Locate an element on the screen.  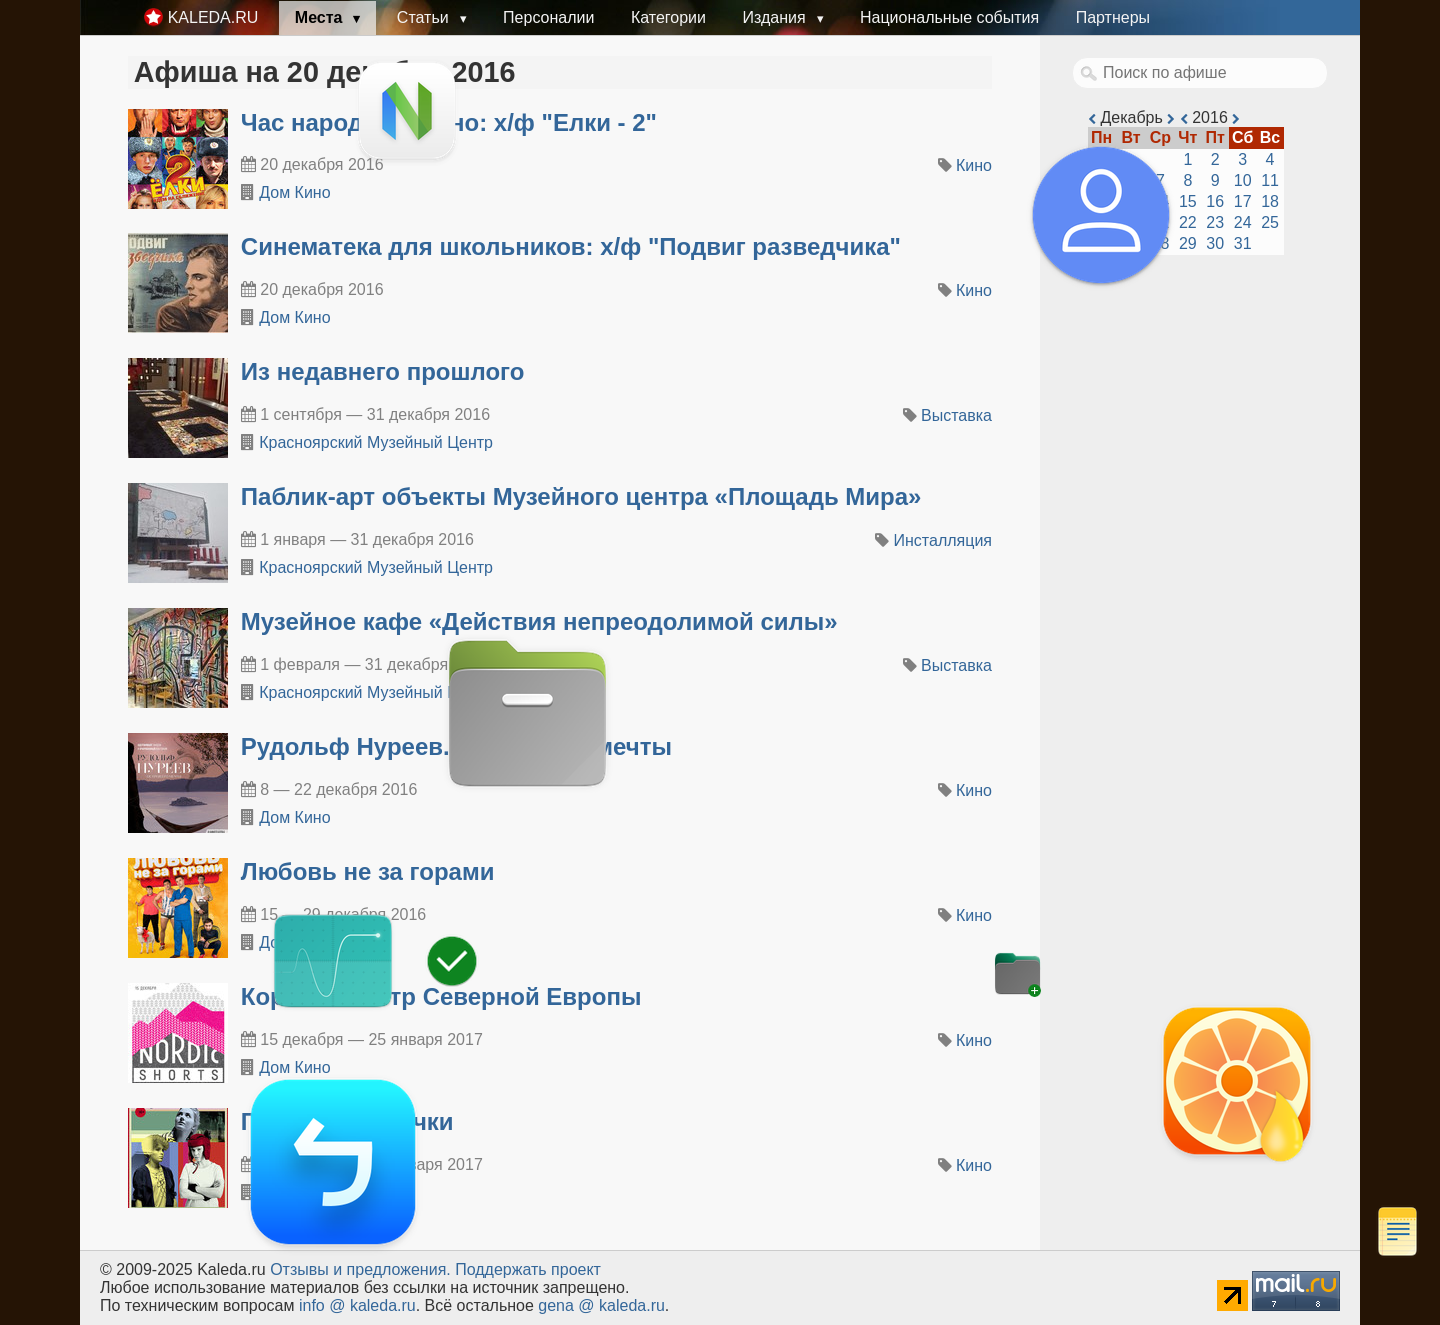
open neovim text editor is located at coordinates (407, 111).